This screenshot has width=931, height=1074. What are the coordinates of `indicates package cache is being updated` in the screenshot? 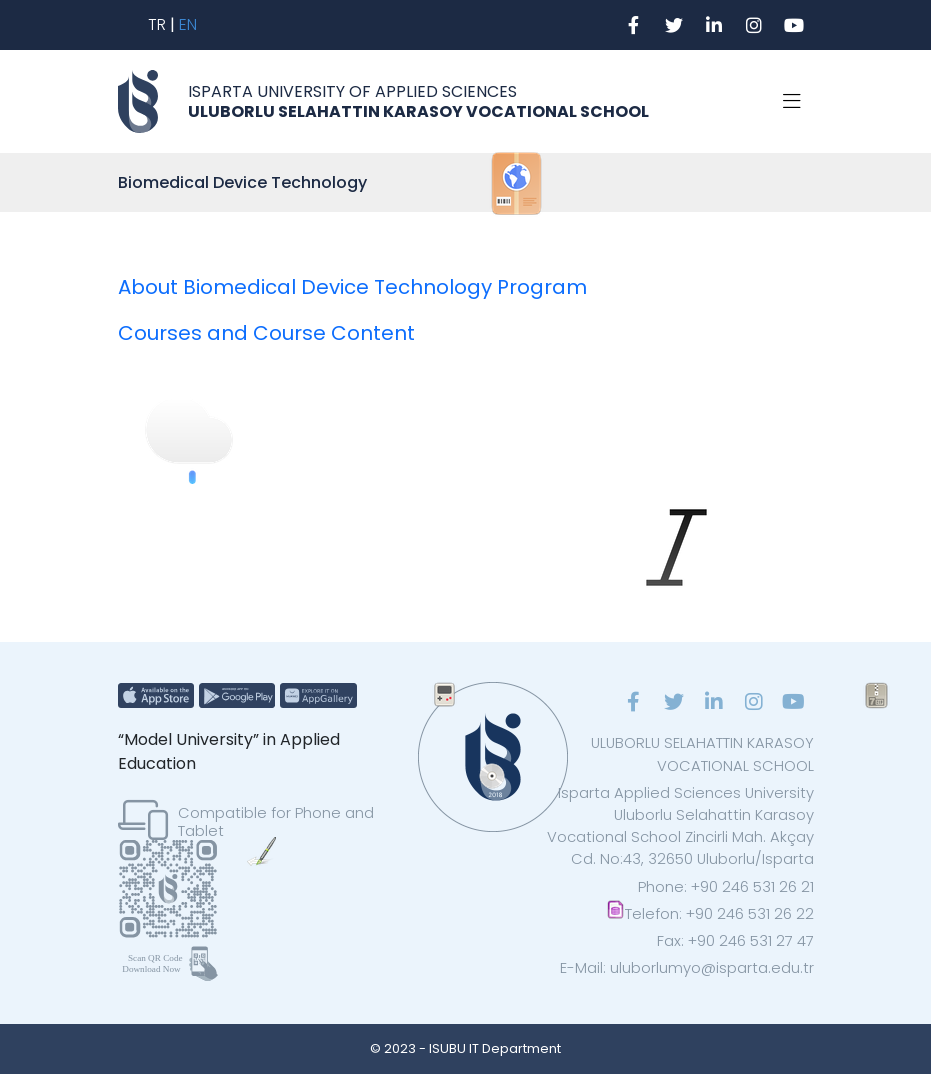 It's located at (516, 183).